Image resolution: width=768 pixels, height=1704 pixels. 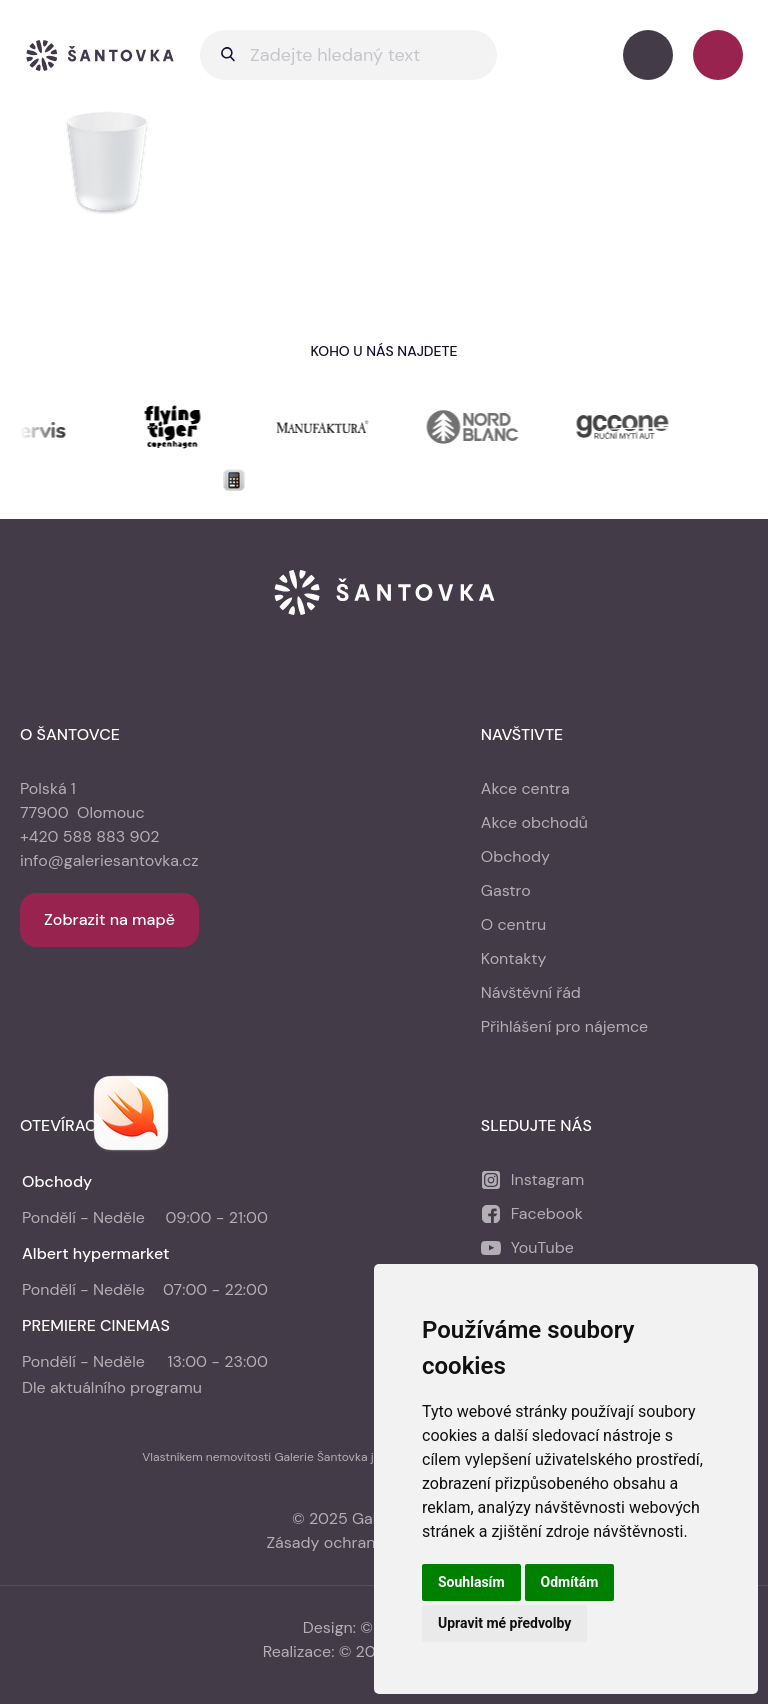 What do you see at coordinates (131, 1113) in the screenshot?
I see `open Swift Playgrounds app` at bounding box center [131, 1113].